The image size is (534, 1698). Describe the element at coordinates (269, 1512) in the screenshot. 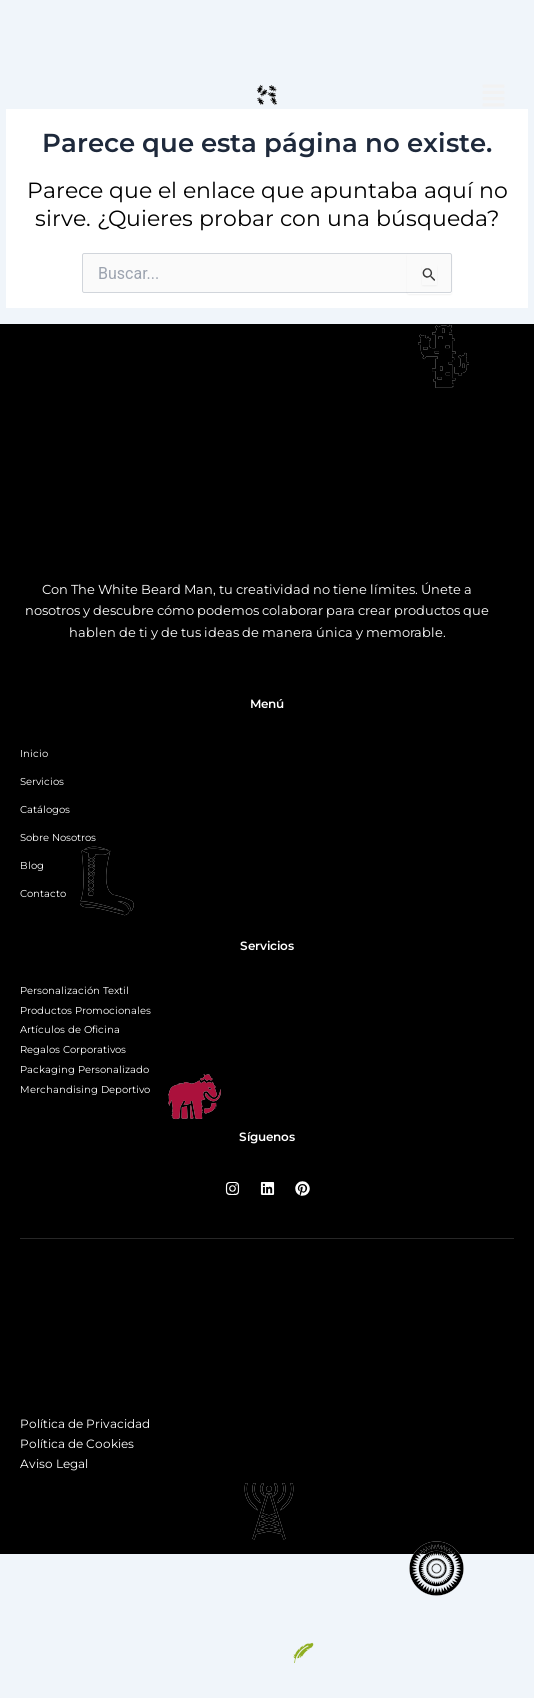

I see `broadcast or transmit a signal` at that location.